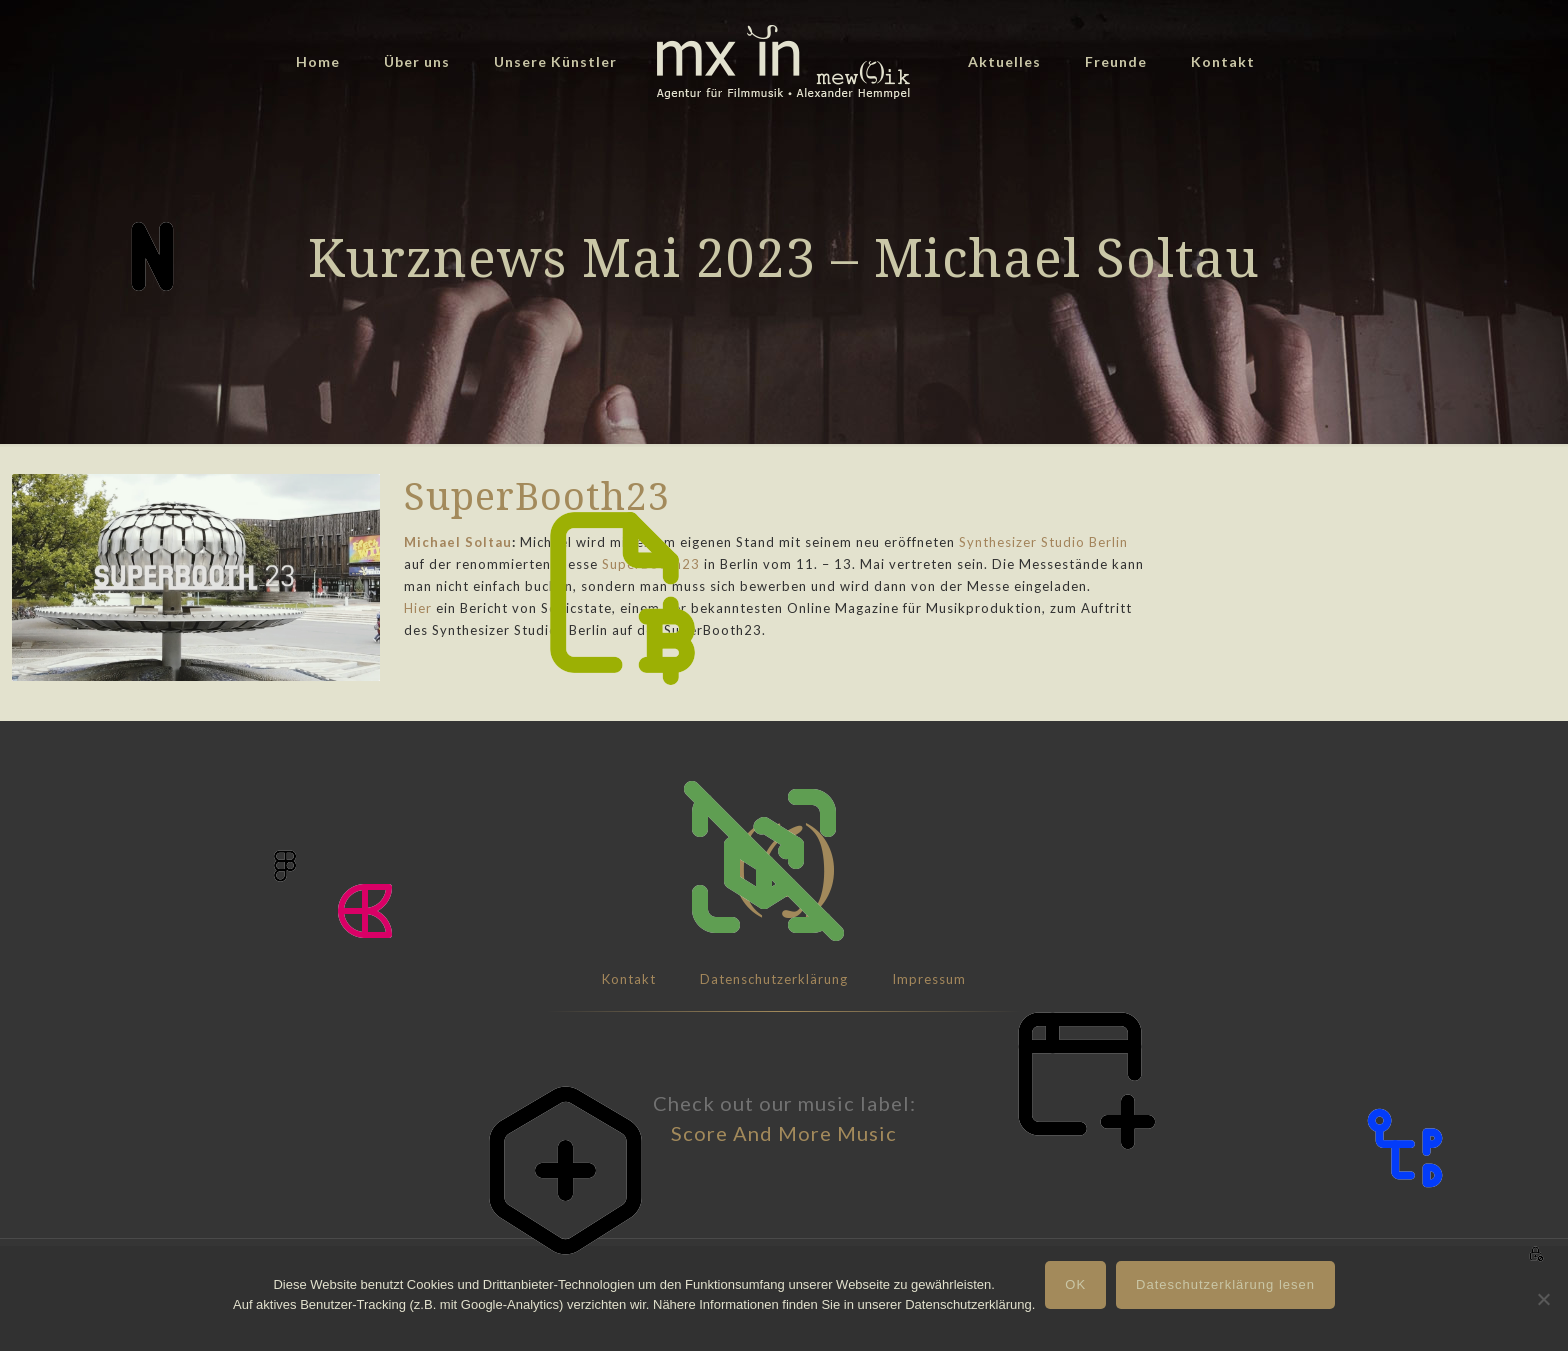 This screenshot has width=1568, height=1351. Describe the element at coordinates (614, 592) in the screenshot. I see `view bitcoin-related document` at that location.